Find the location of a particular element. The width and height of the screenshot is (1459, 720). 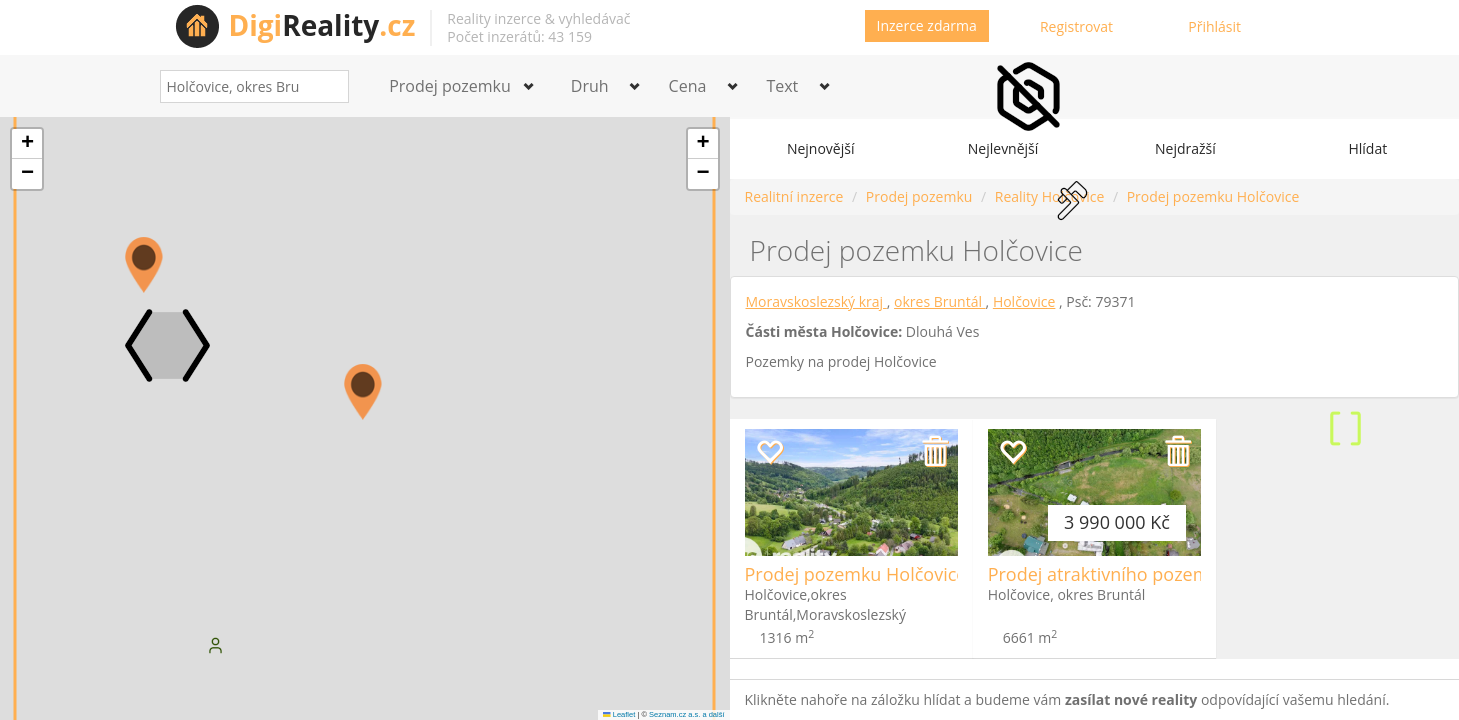

insert or edit code brackets is located at coordinates (1345, 428).